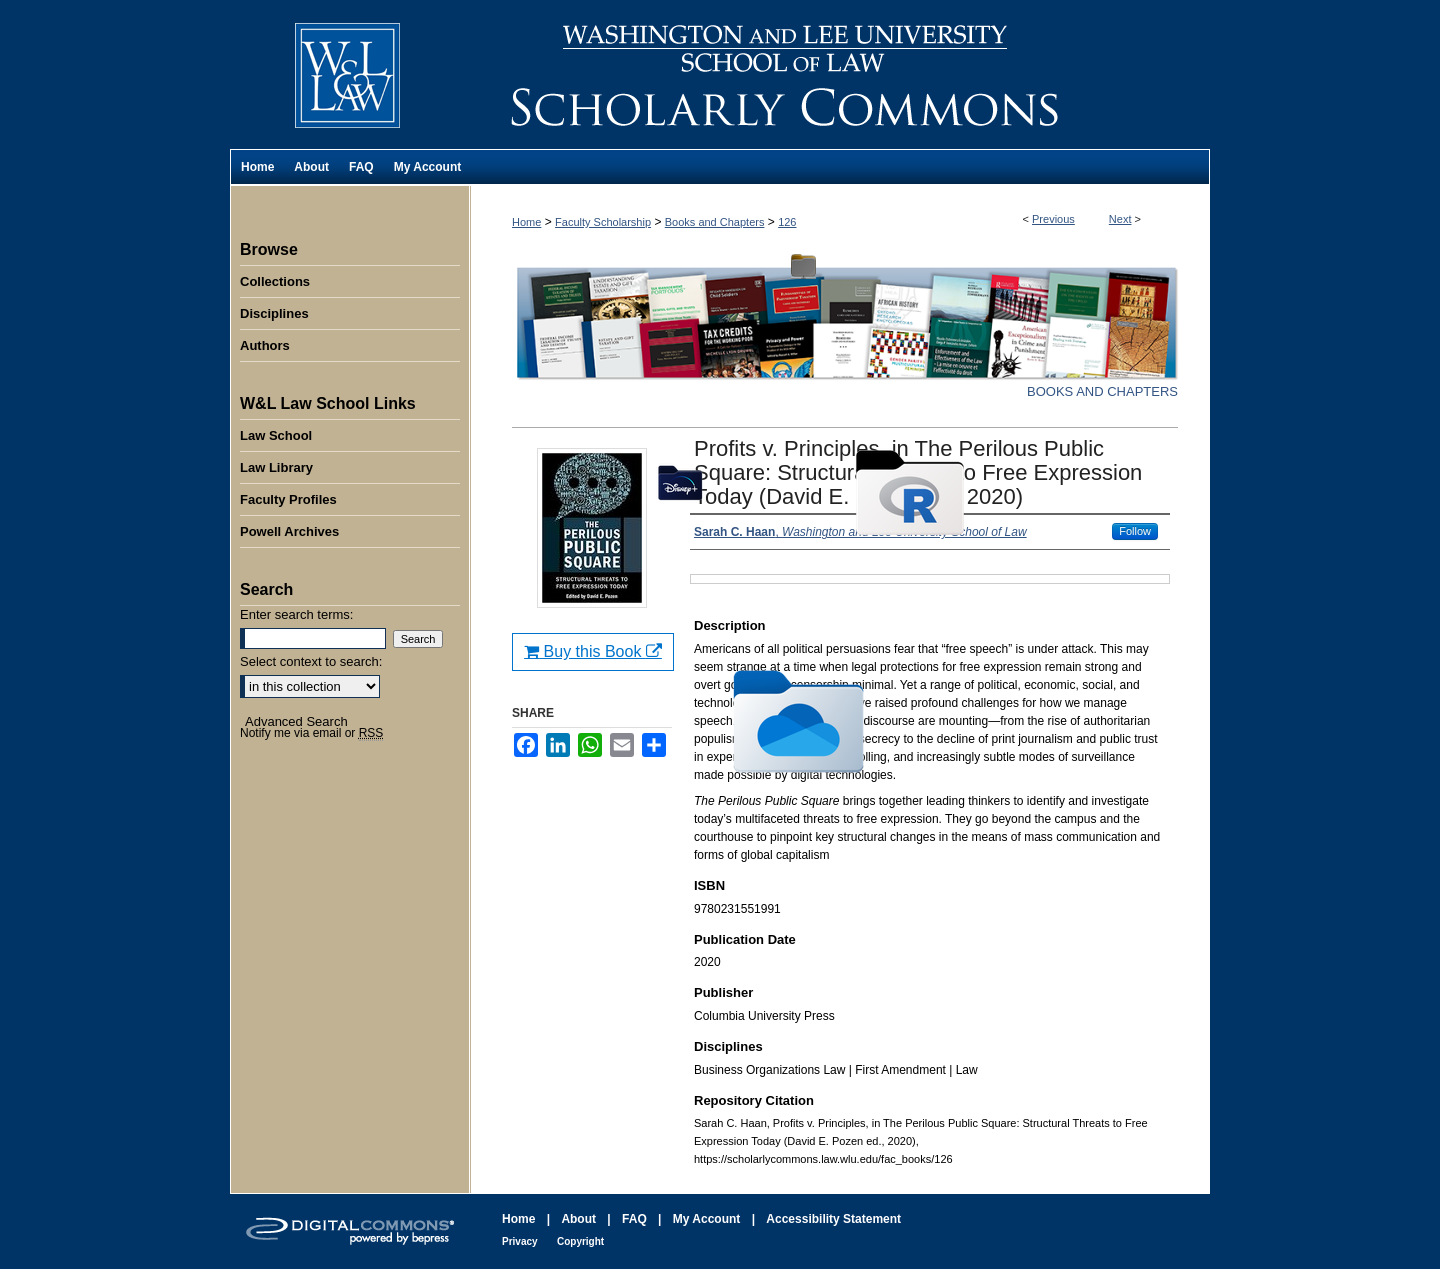 The width and height of the screenshot is (1440, 1269). What do you see at coordinates (680, 484) in the screenshot?
I see `open disney+ media folder` at bounding box center [680, 484].